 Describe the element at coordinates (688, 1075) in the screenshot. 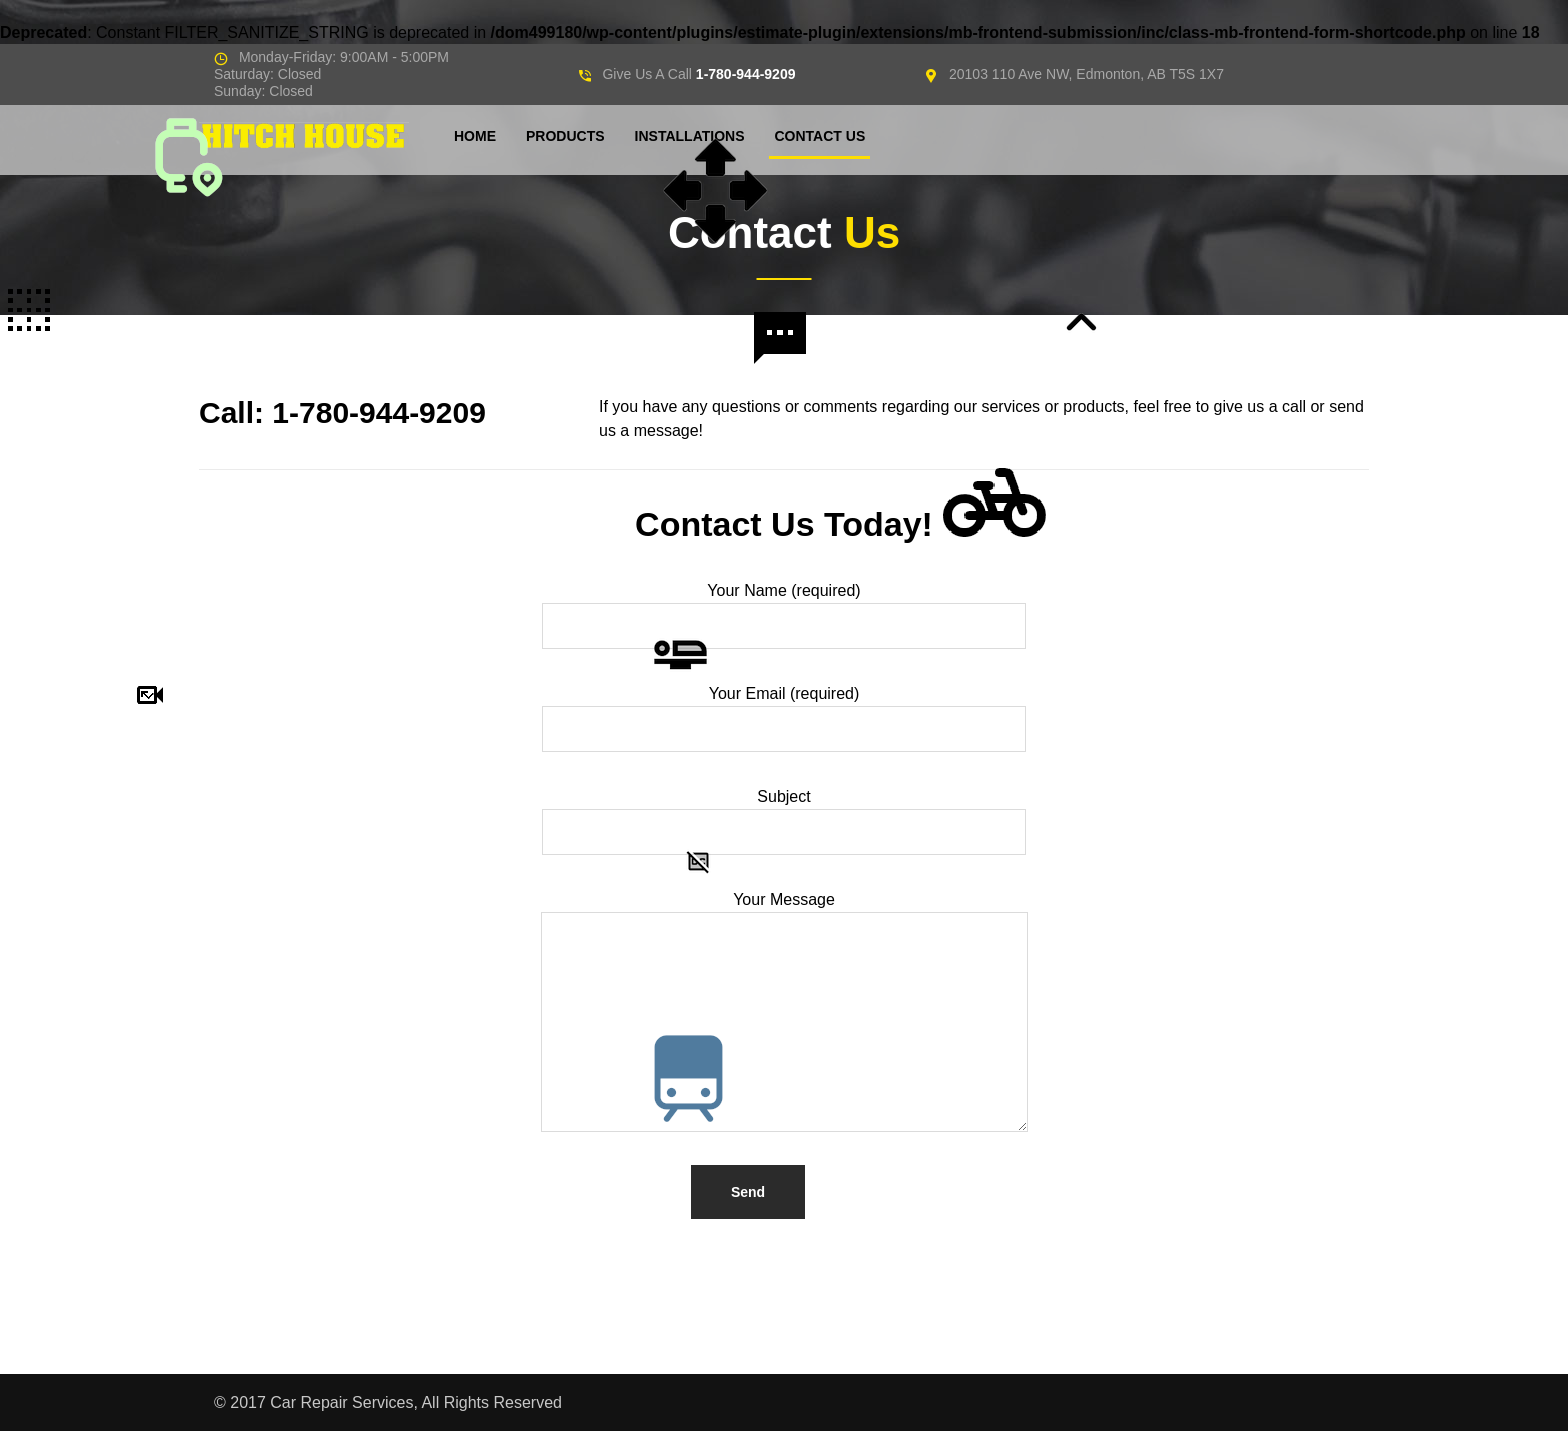

I see `access train schedules or rail services` at that location.